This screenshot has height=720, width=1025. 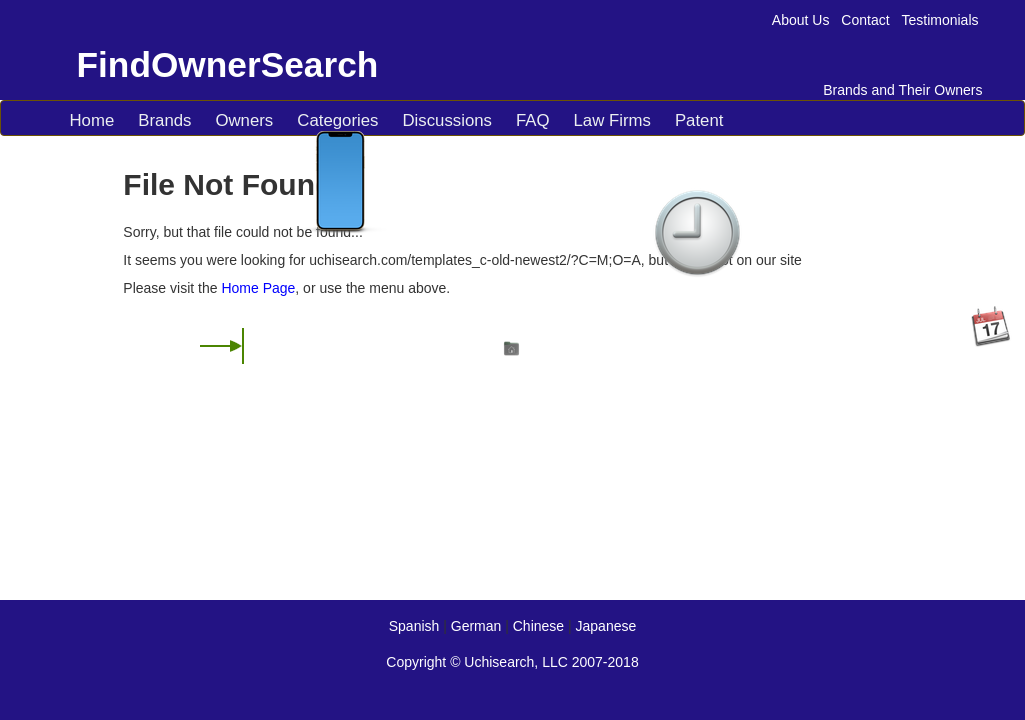 I want to click on view all recently accessed files, so click(x=697, y=232).